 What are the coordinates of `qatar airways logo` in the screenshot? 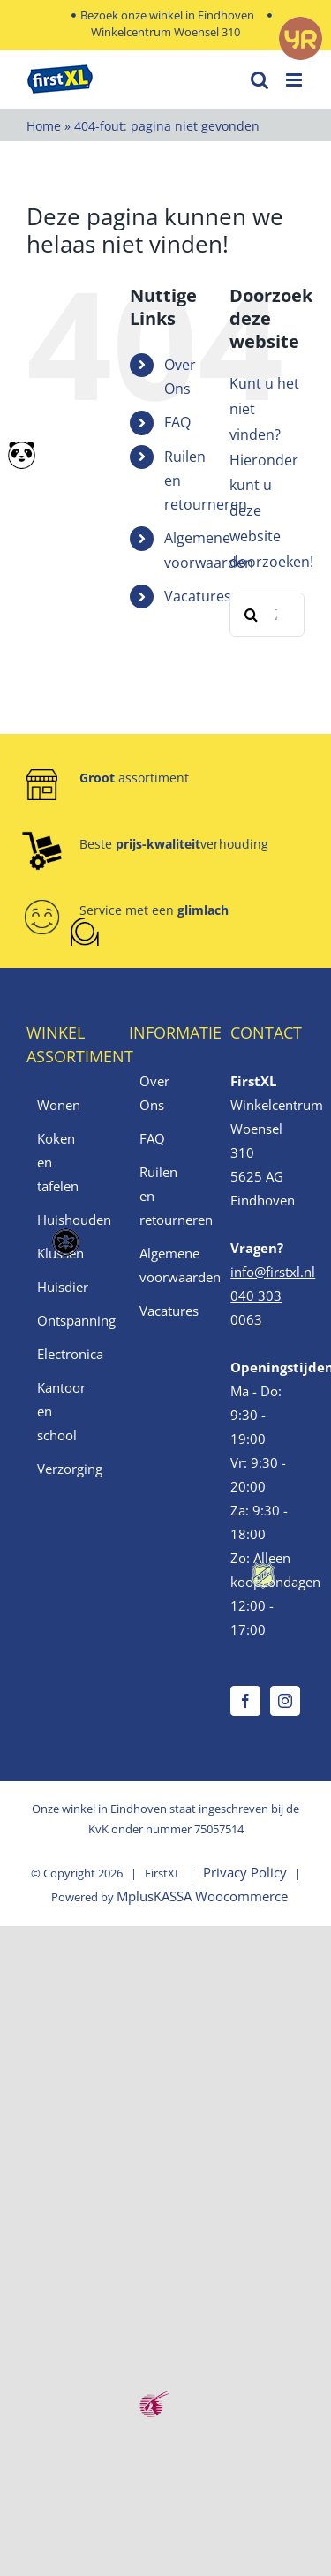 It's located at (154, 2404).